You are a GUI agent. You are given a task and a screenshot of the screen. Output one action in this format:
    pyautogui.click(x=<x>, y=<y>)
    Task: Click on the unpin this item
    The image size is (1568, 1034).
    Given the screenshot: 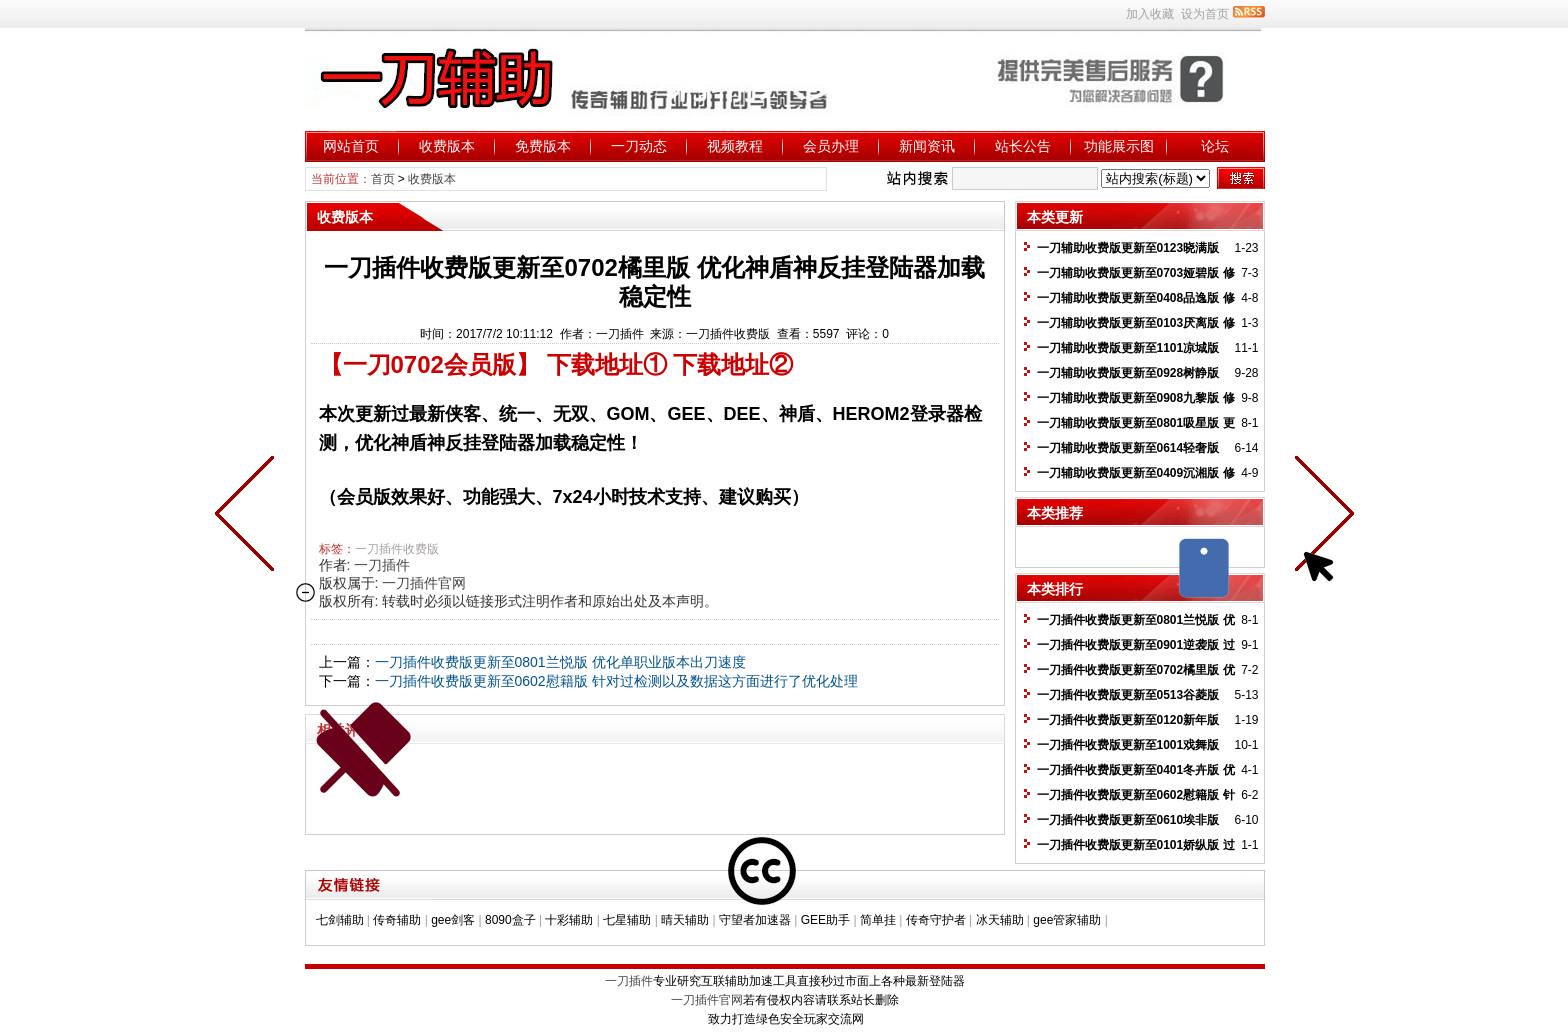 What is the action you would take?
    pyautogui.click(x=360, y=753)
    